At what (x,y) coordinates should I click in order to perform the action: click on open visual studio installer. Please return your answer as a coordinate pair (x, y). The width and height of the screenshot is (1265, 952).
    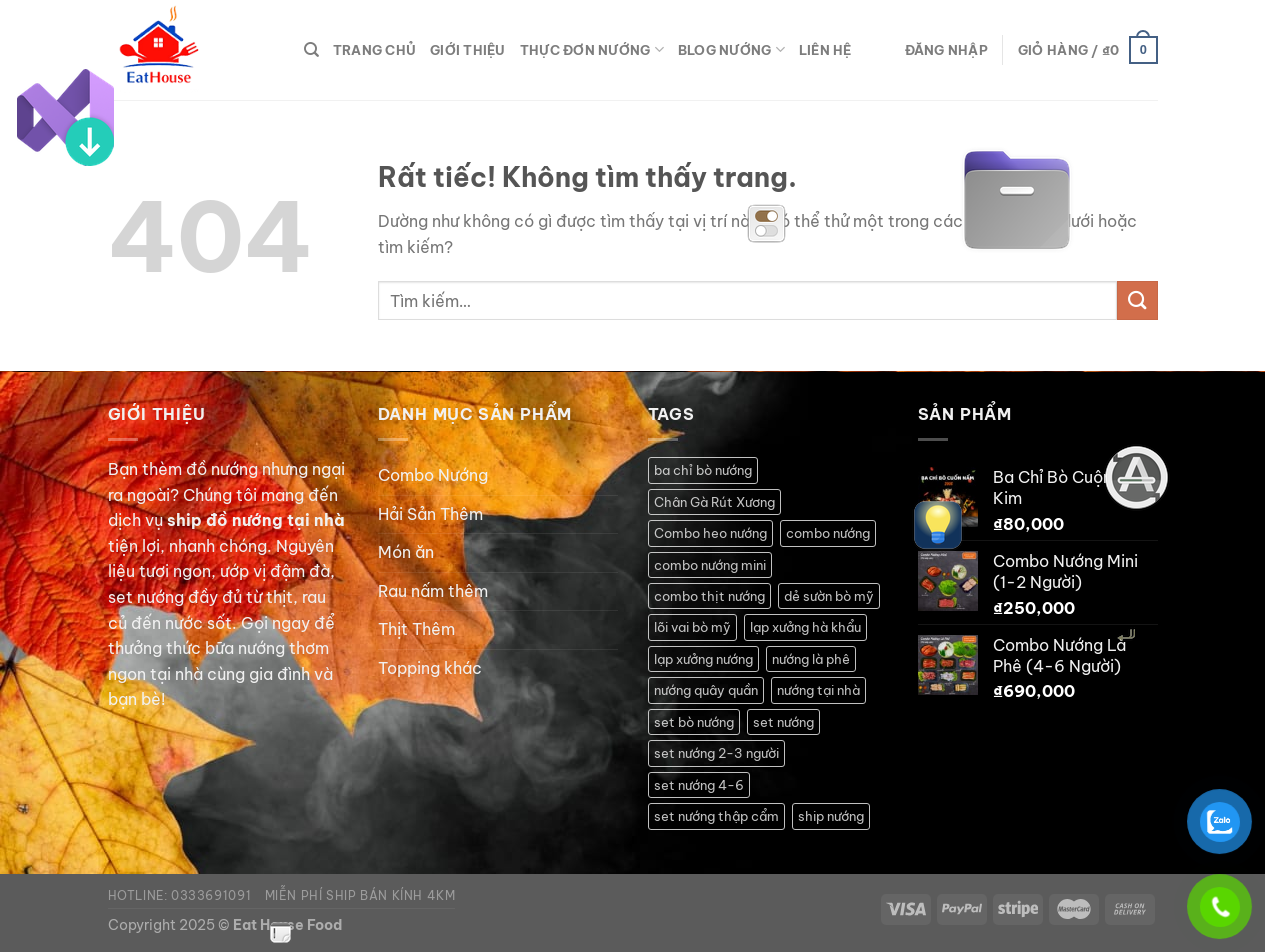
    Looking at the image, I should click on (65, 117).